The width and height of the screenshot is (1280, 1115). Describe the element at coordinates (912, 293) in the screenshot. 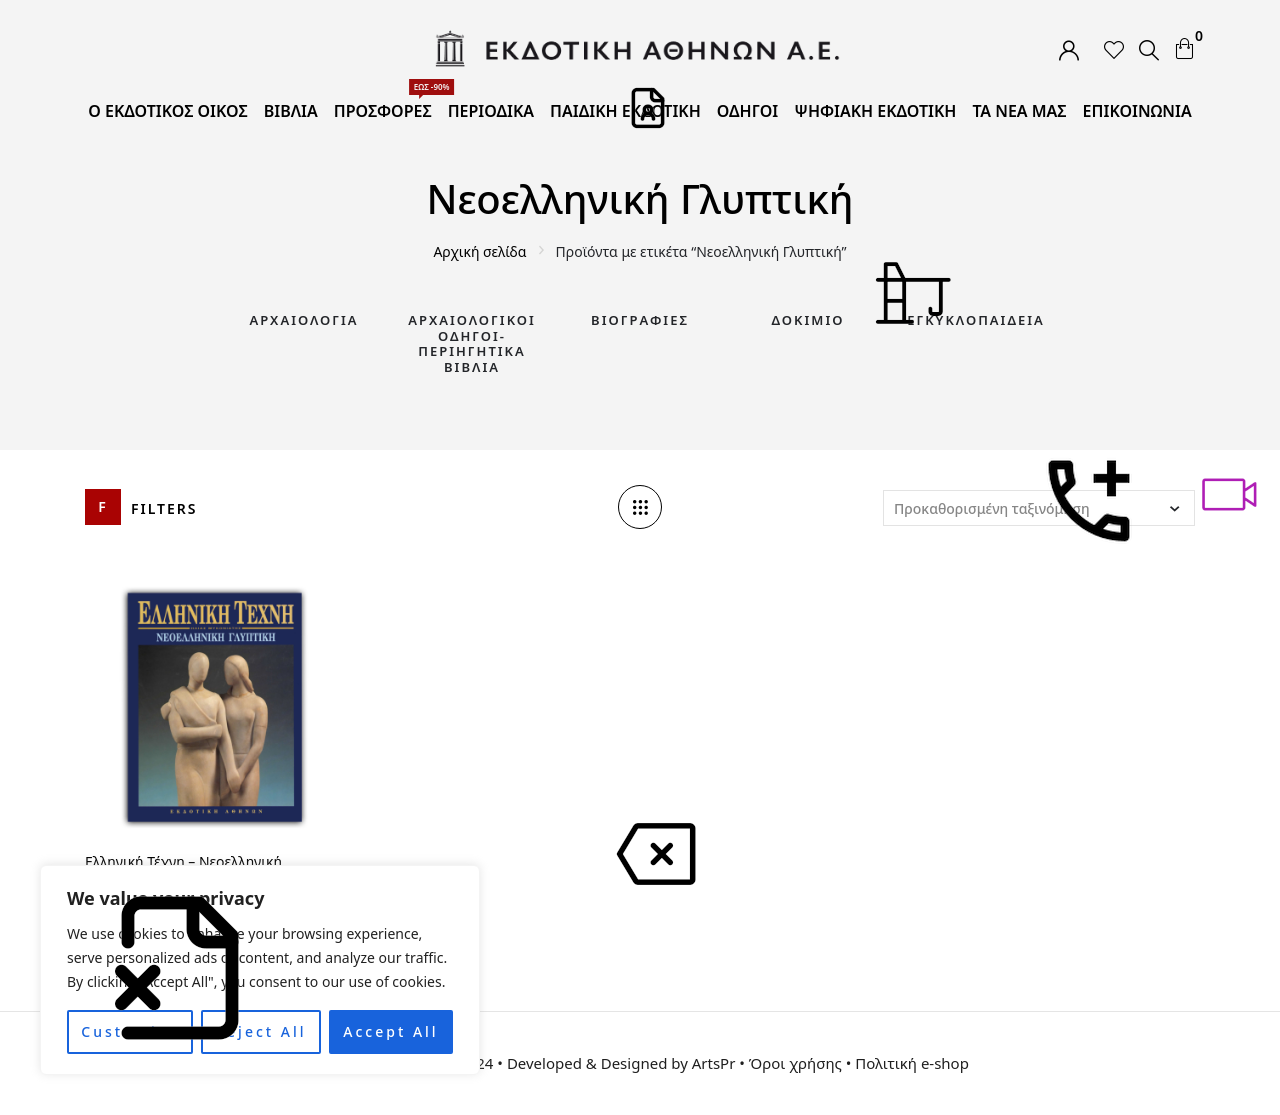

I see `construction or building in progress` at that location.